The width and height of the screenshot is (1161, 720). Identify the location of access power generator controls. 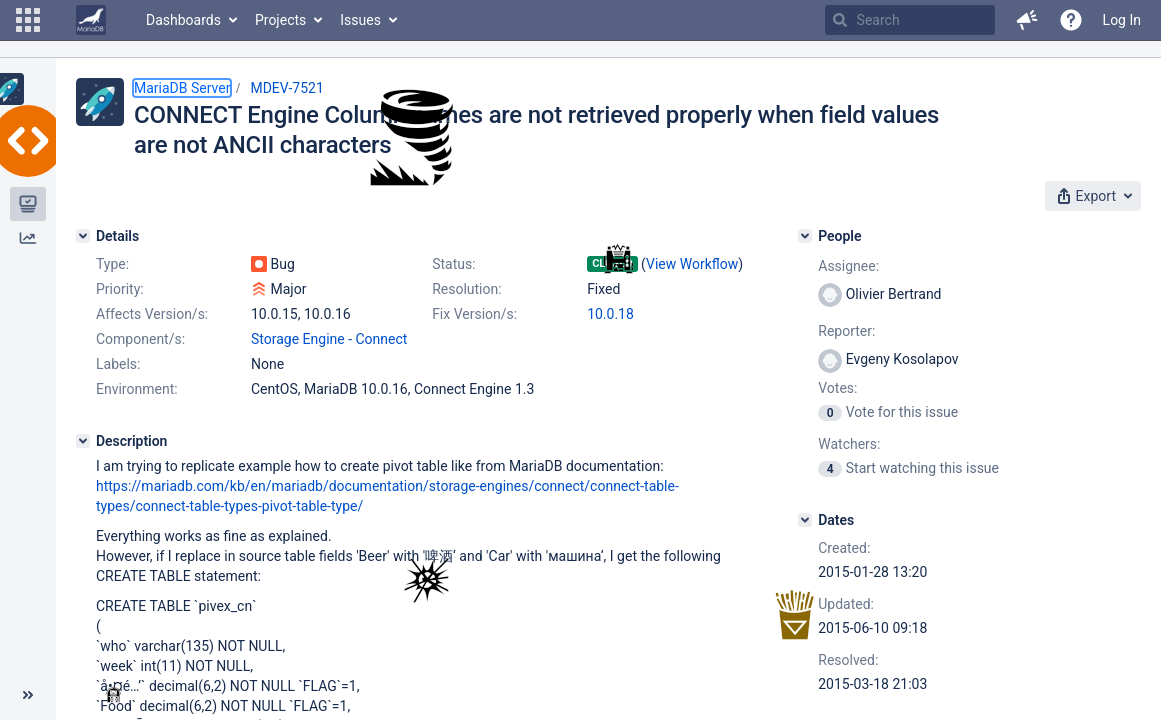
(618, 258).